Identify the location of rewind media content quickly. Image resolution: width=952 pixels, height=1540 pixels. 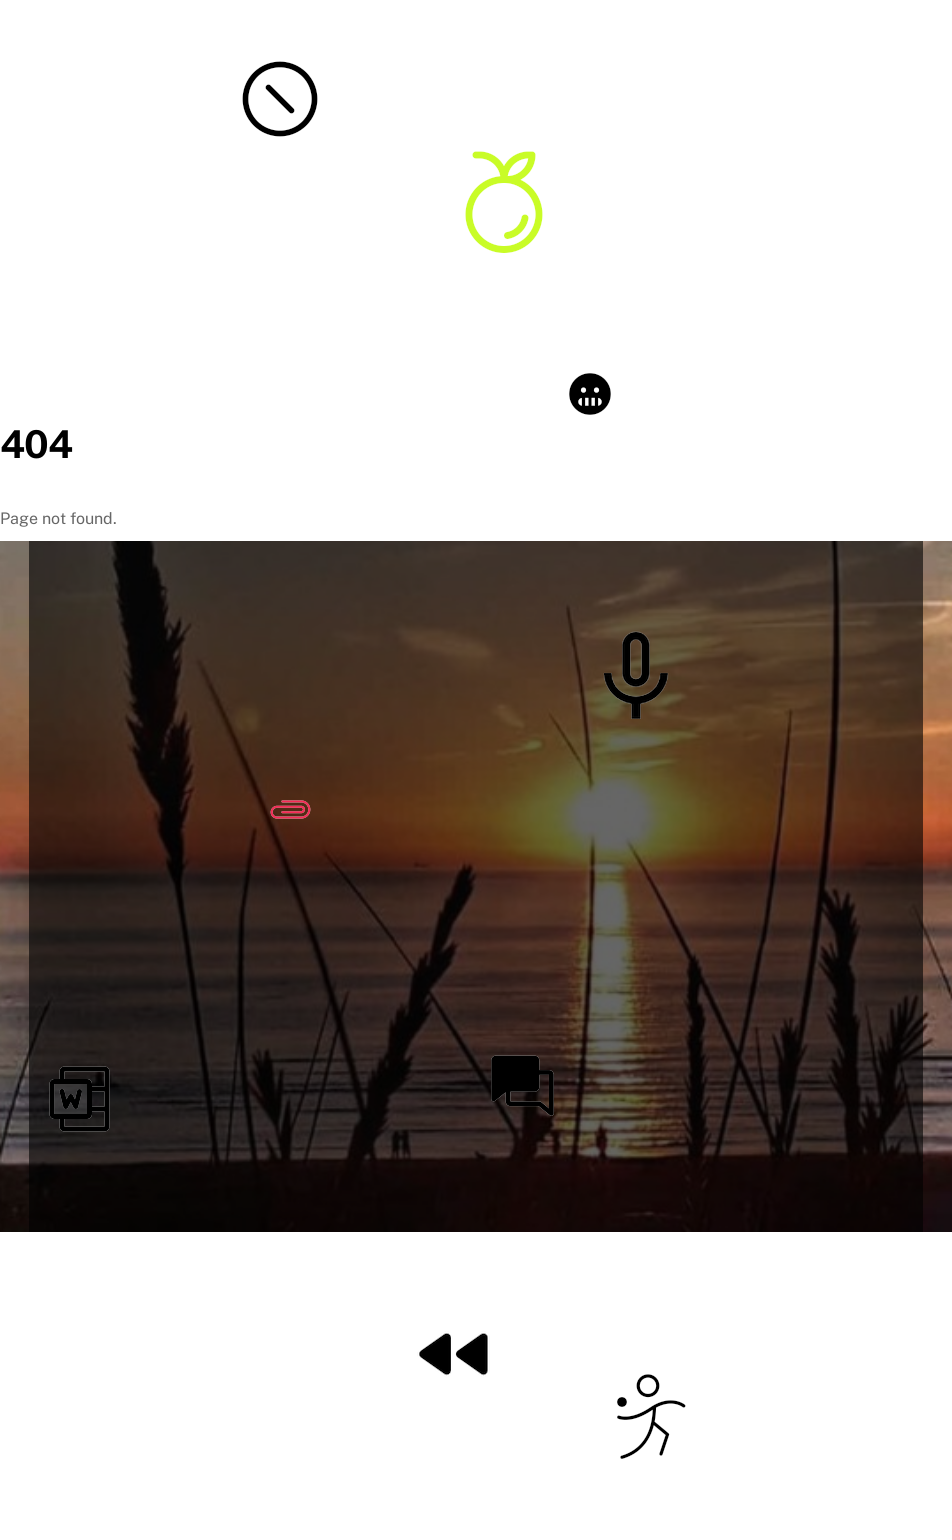
(455, 1354).